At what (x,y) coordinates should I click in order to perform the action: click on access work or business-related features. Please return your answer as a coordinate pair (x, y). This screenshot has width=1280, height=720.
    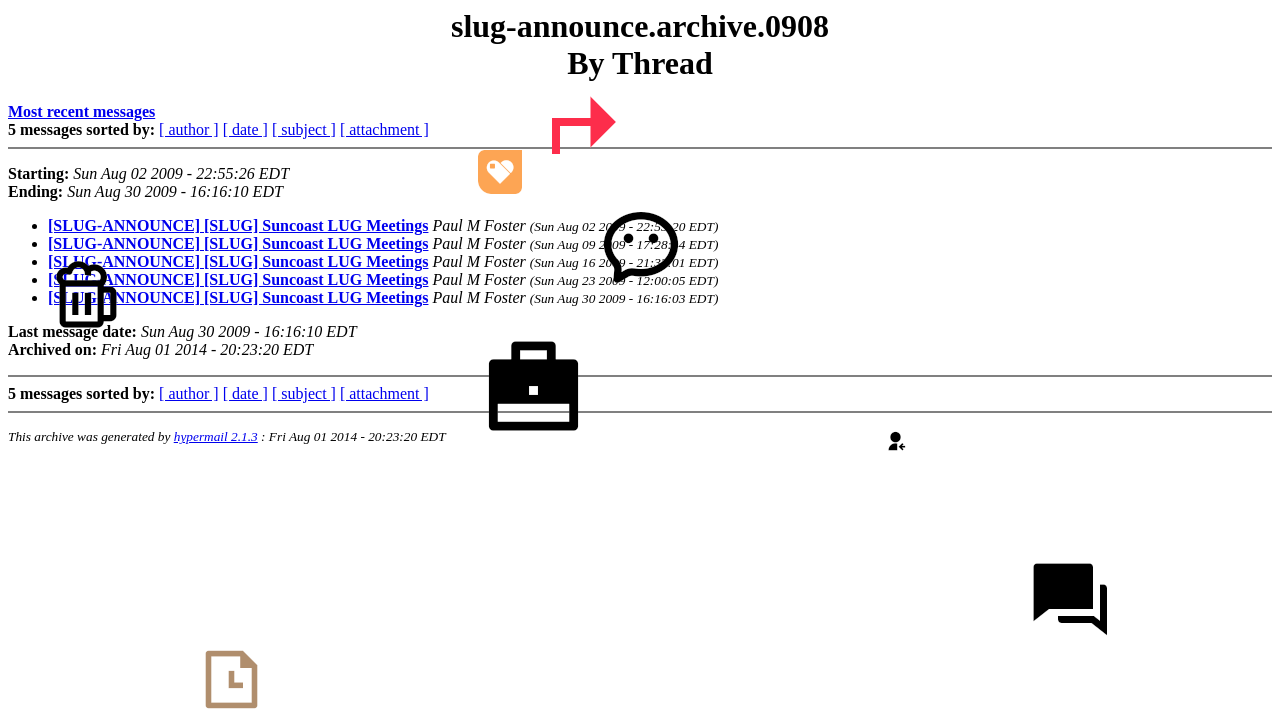
    Looking at the image, I should click on (533, 390).